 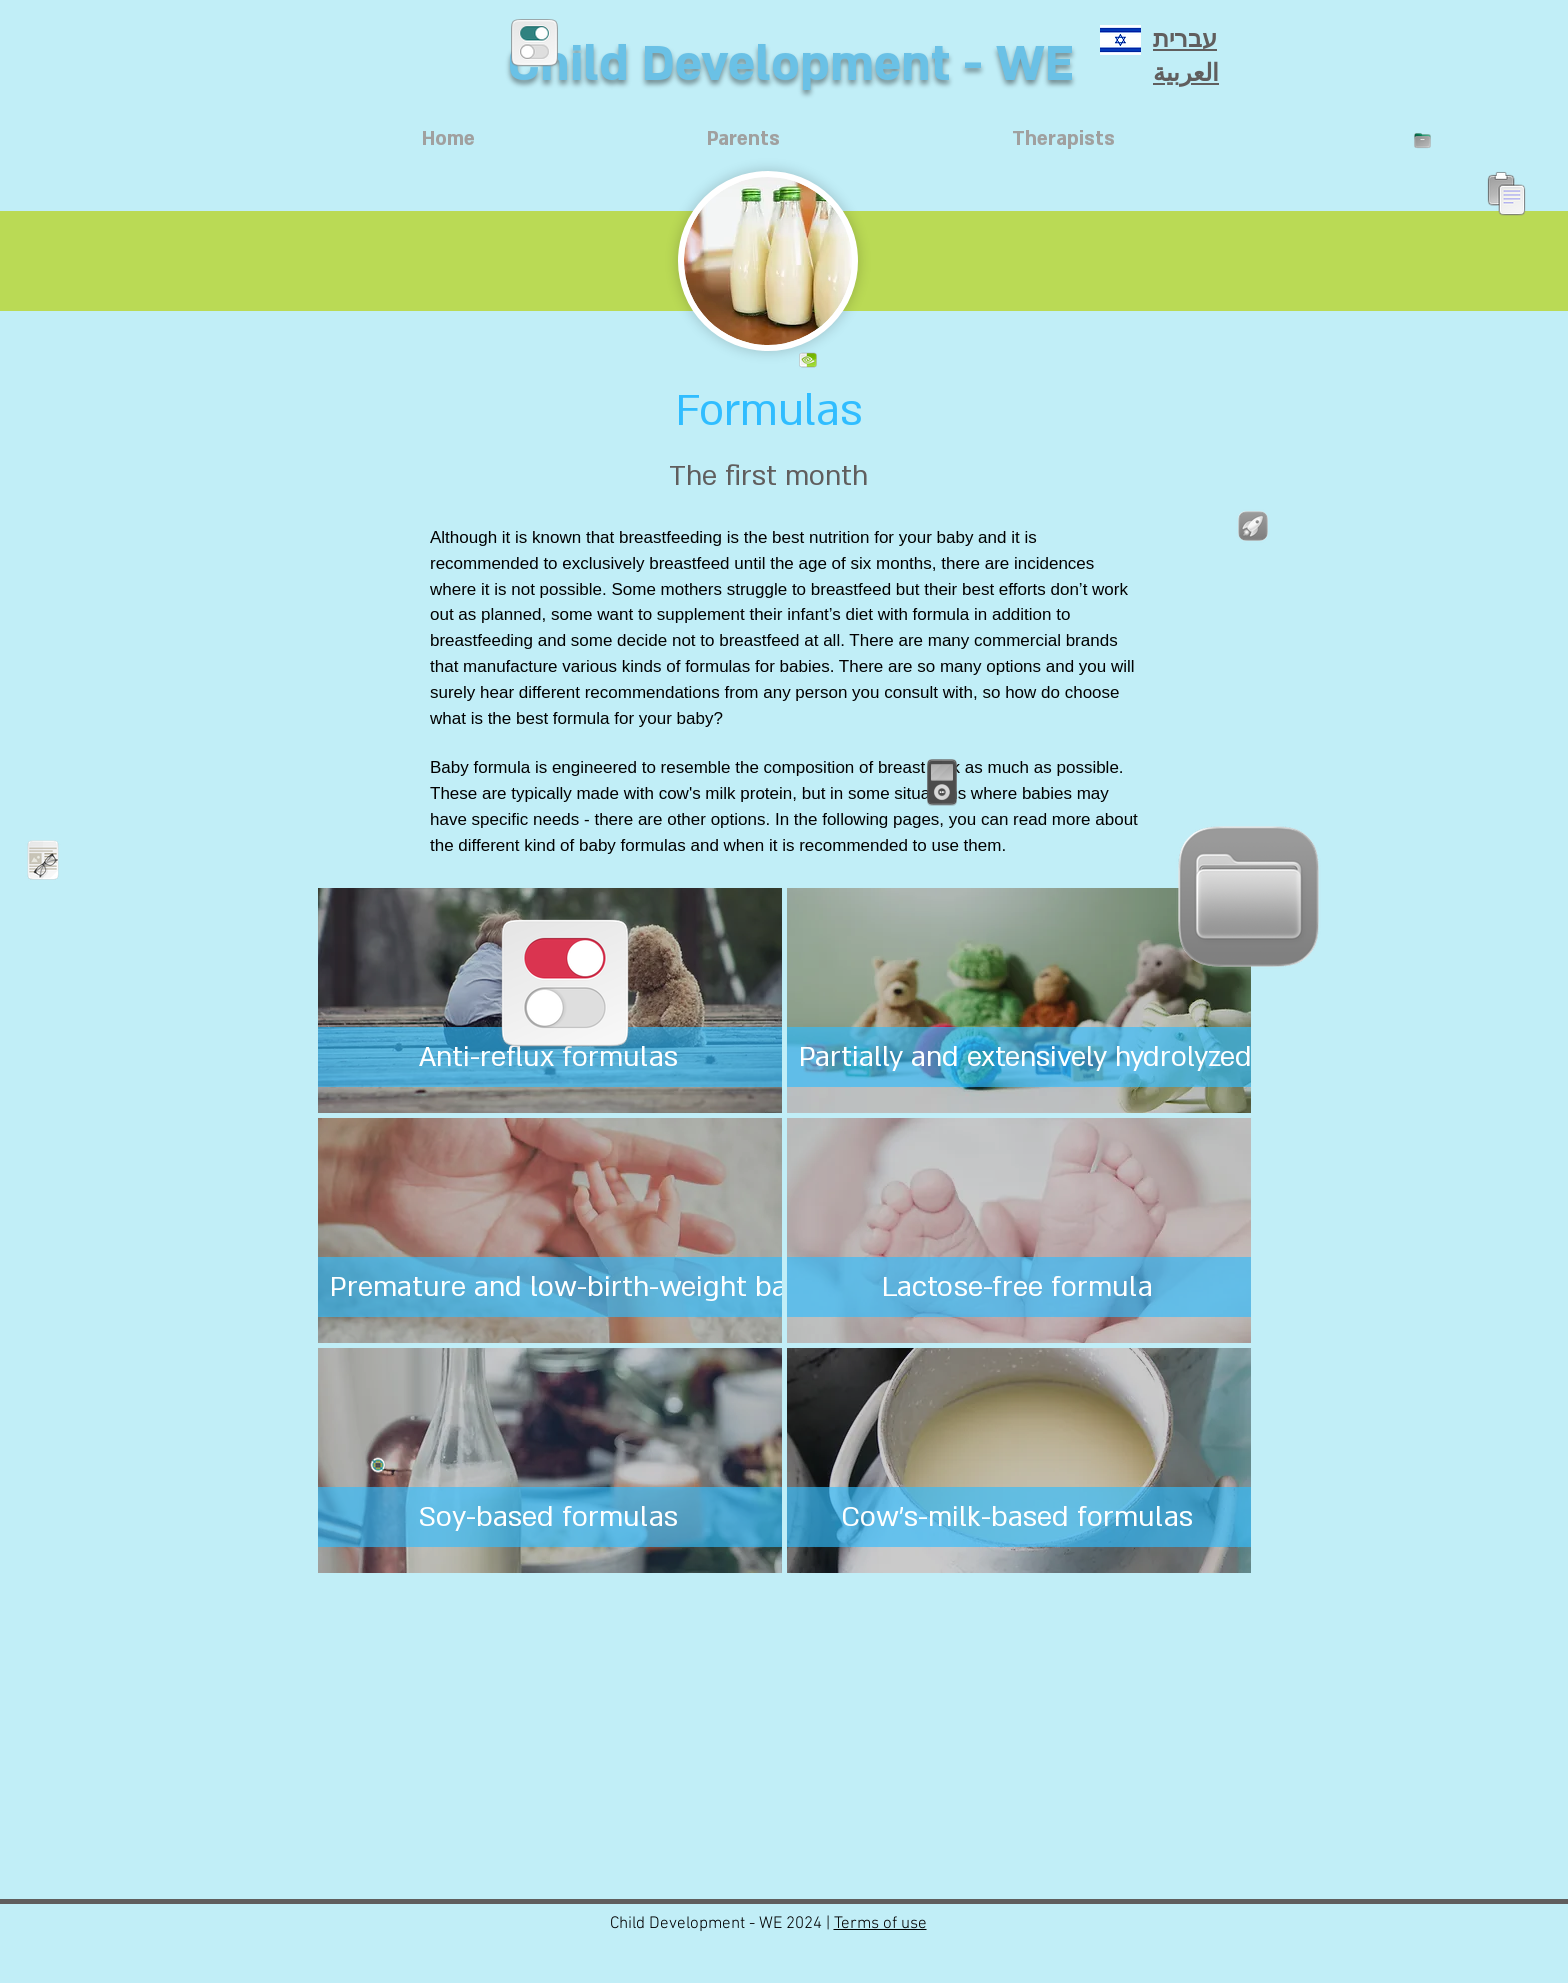 I want to click on paste copied content from clipboard, so click(x=1506, y=193).